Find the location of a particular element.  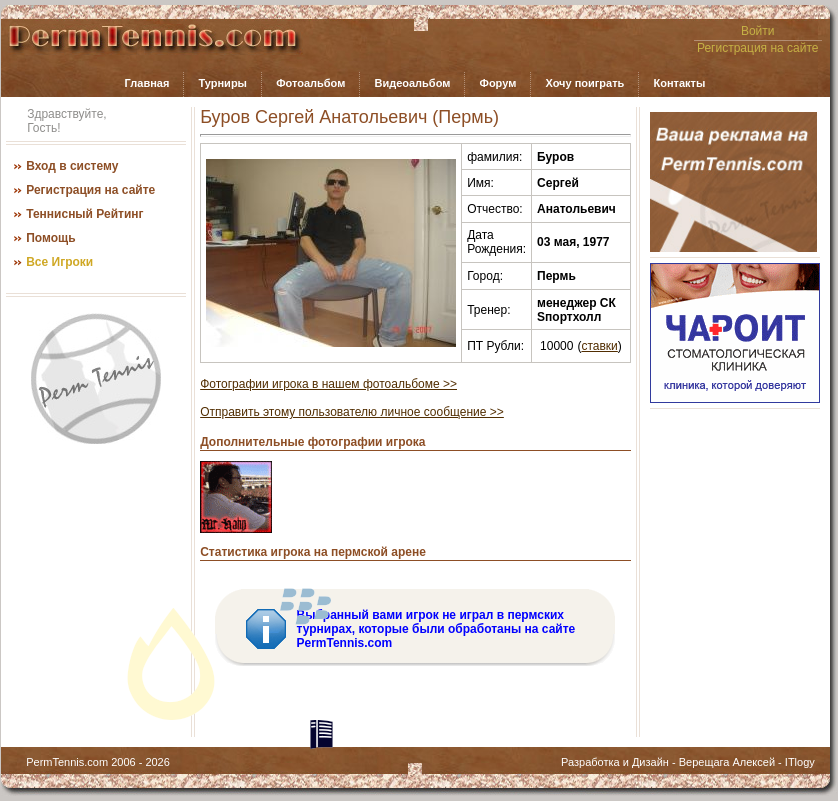

blackberry brand or company logo is located at coordinates (305, 606).